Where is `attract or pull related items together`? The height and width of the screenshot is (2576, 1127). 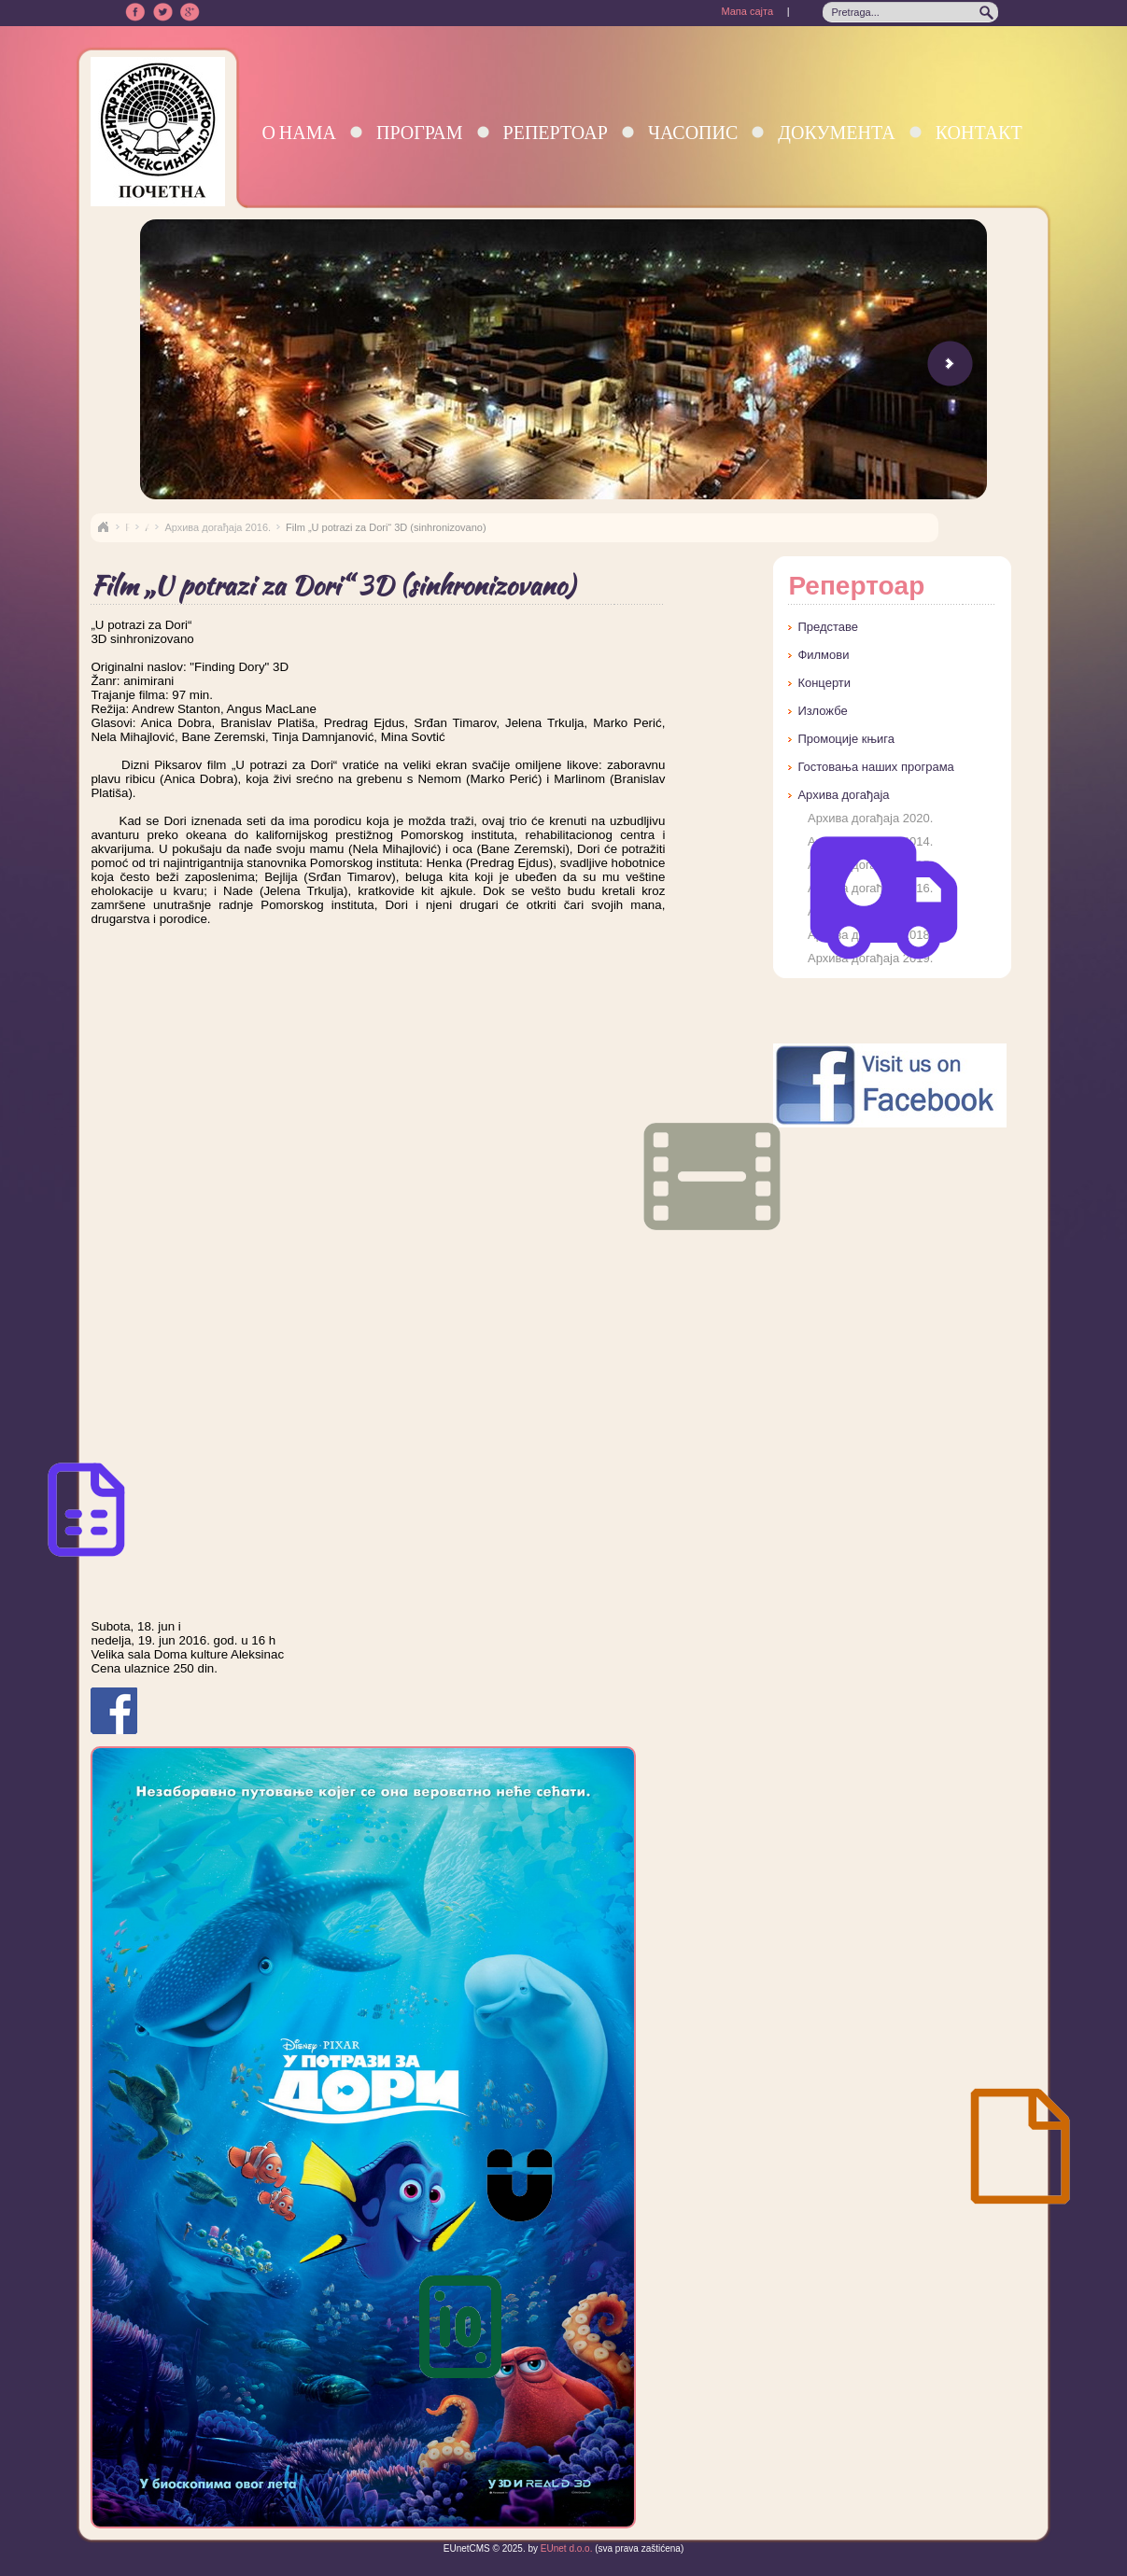
attract or pull related items together is located at coordinates (519, 2185).